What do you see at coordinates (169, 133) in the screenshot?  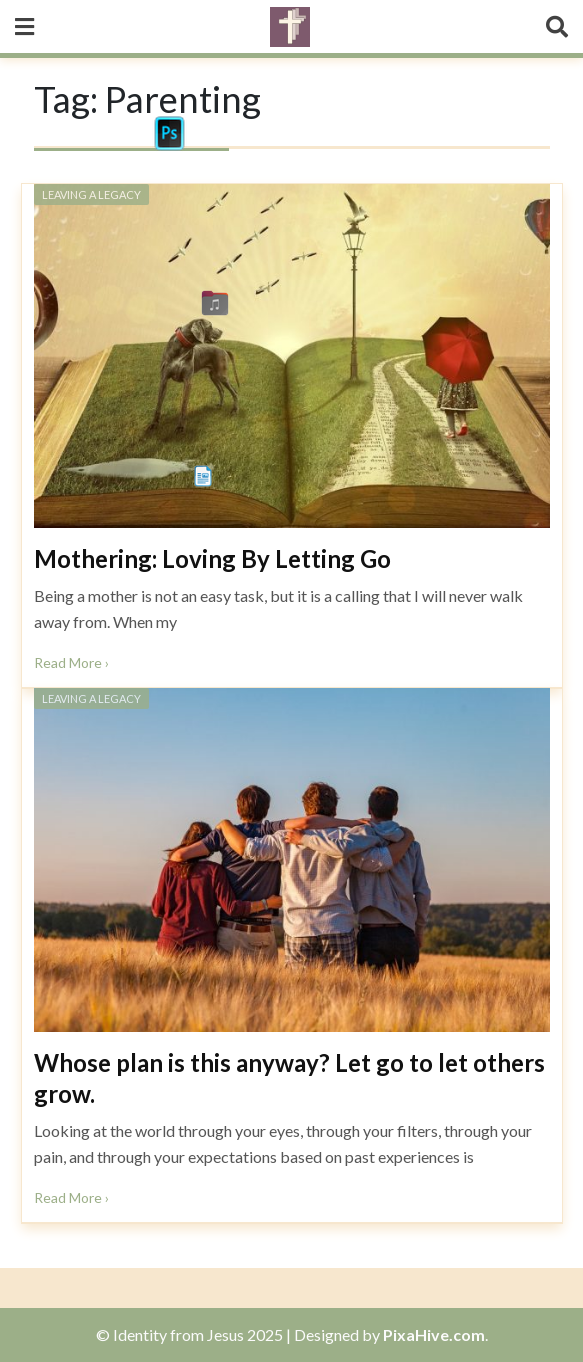 I see `adobe photoshop file type indicator` at bounding box center [169, 133].